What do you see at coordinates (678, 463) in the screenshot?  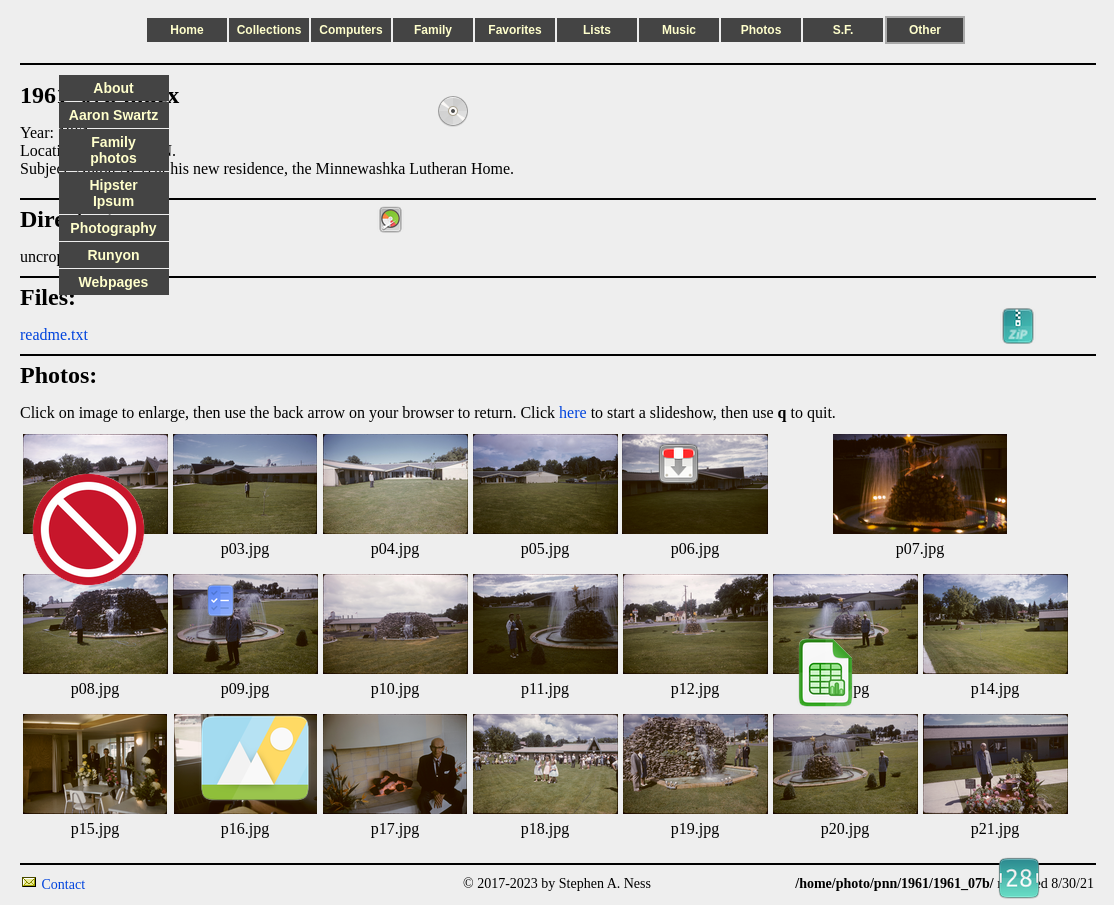 I see `open transmission bittorrent client` at bounding box center [678, 463].